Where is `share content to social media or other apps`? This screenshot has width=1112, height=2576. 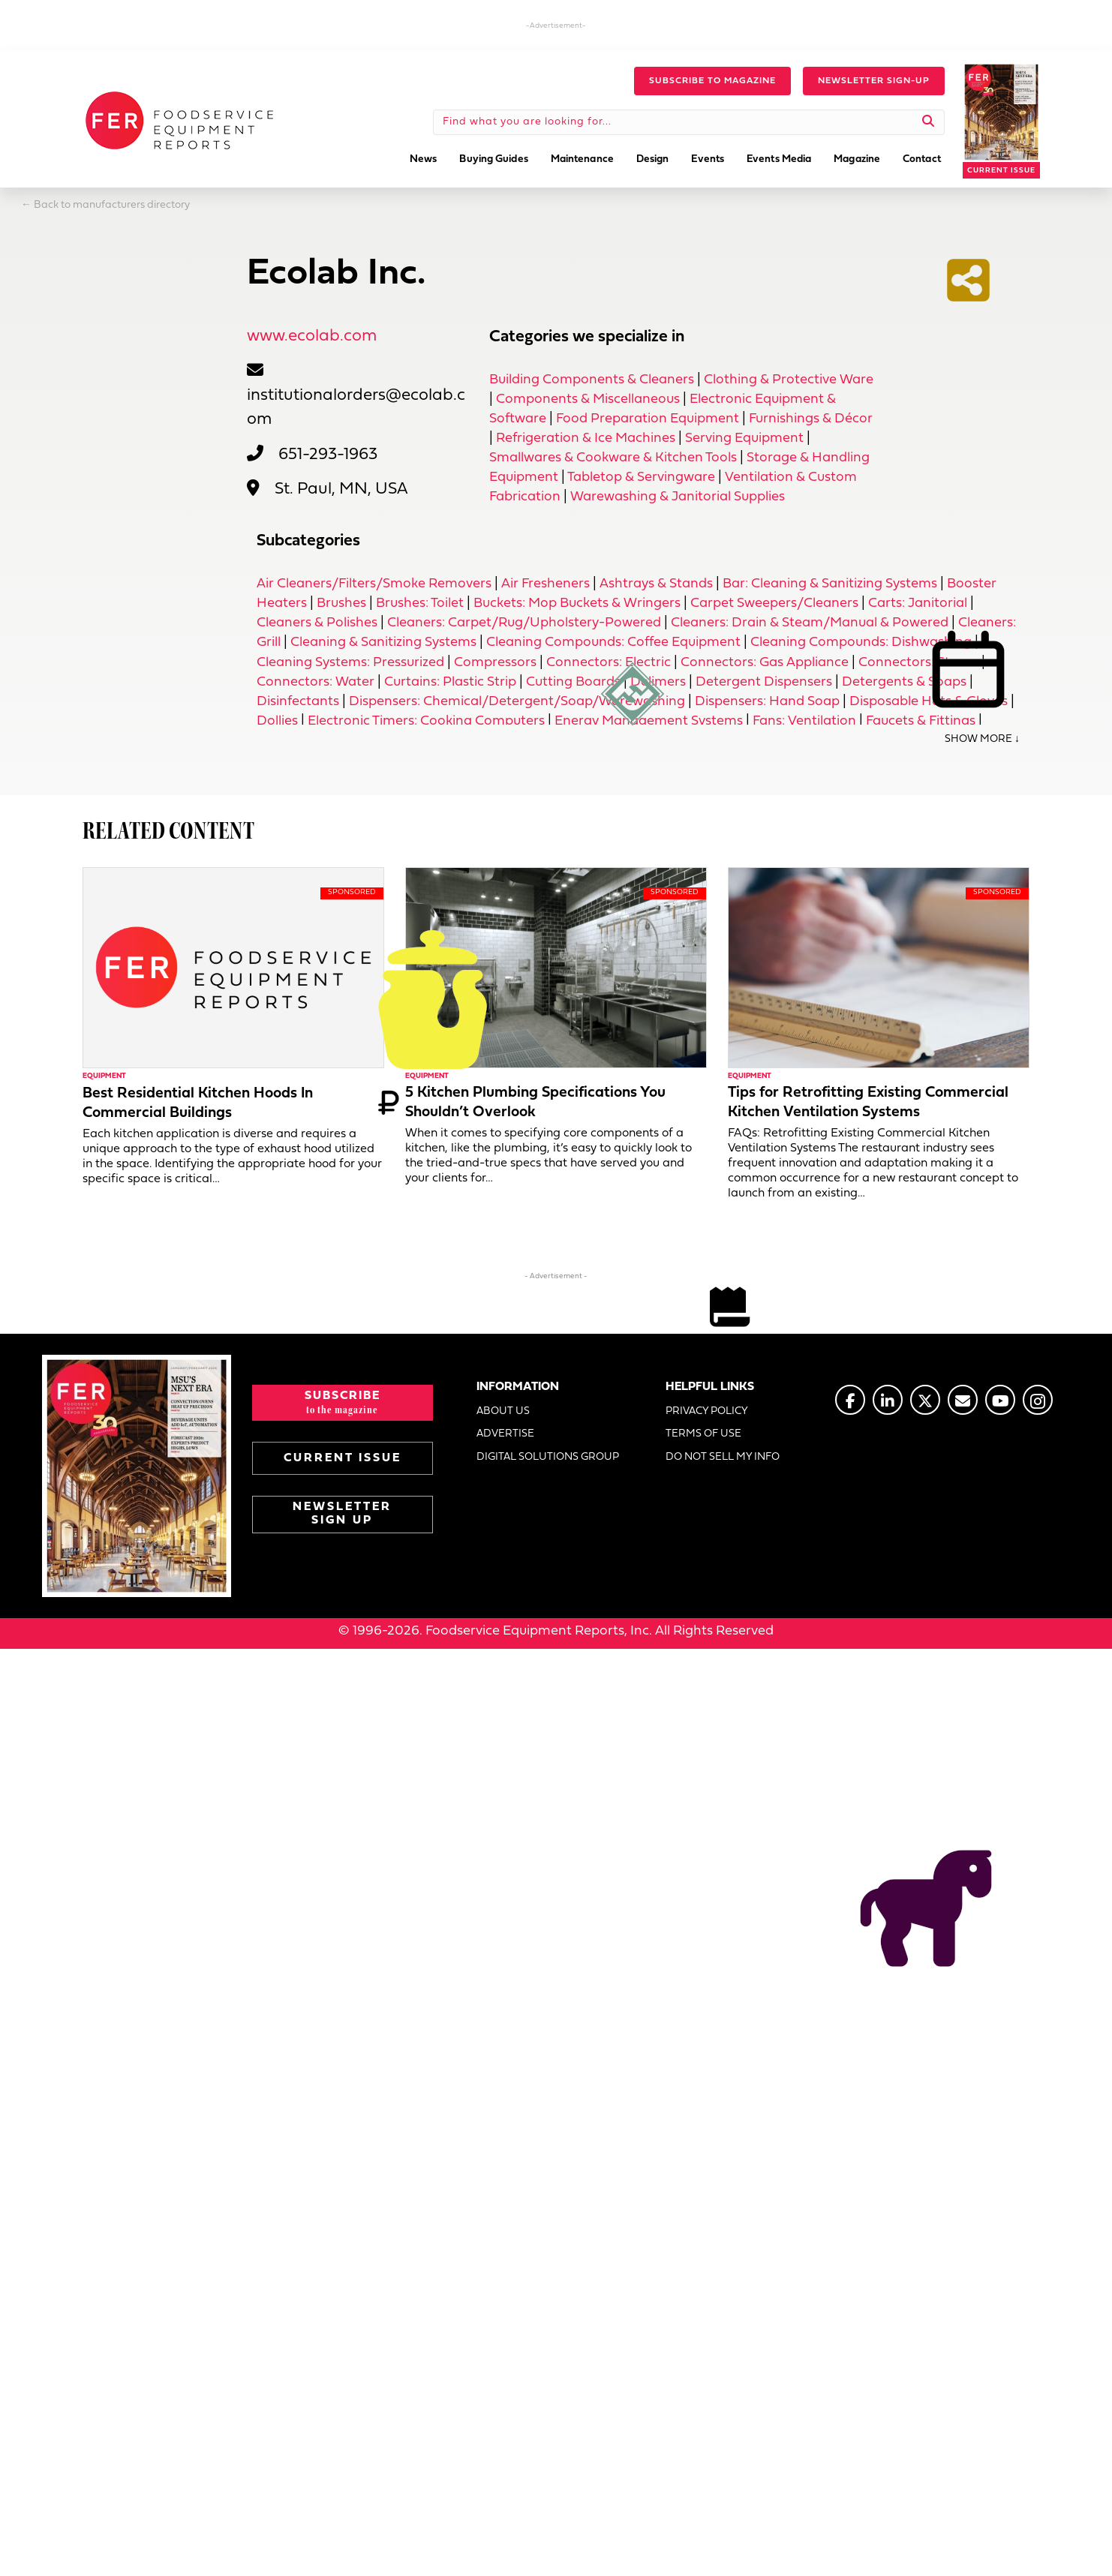 share content to social media or other apps is located at coordinates (968, 280).